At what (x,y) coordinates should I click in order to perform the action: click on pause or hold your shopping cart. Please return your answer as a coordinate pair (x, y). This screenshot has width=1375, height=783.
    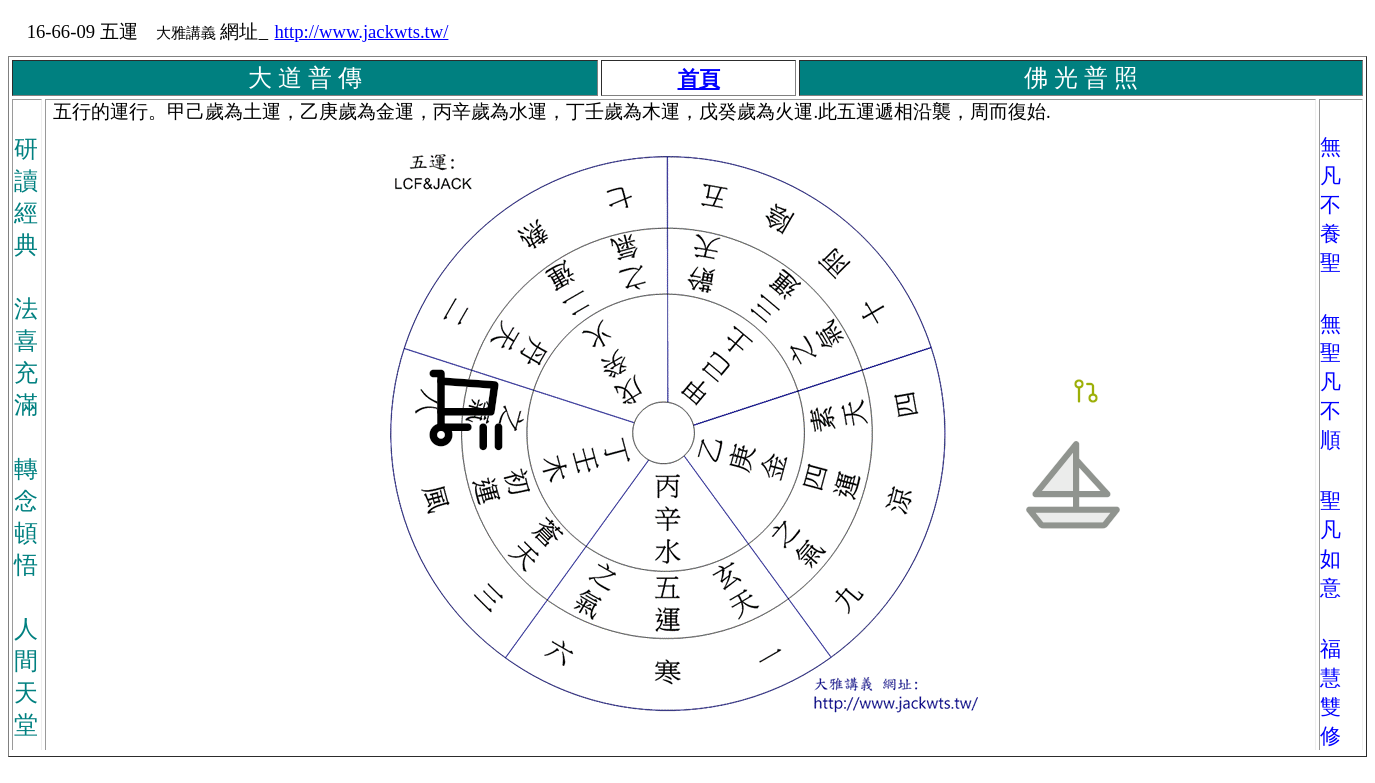
    Looking at the image, I should click on (464, 408).